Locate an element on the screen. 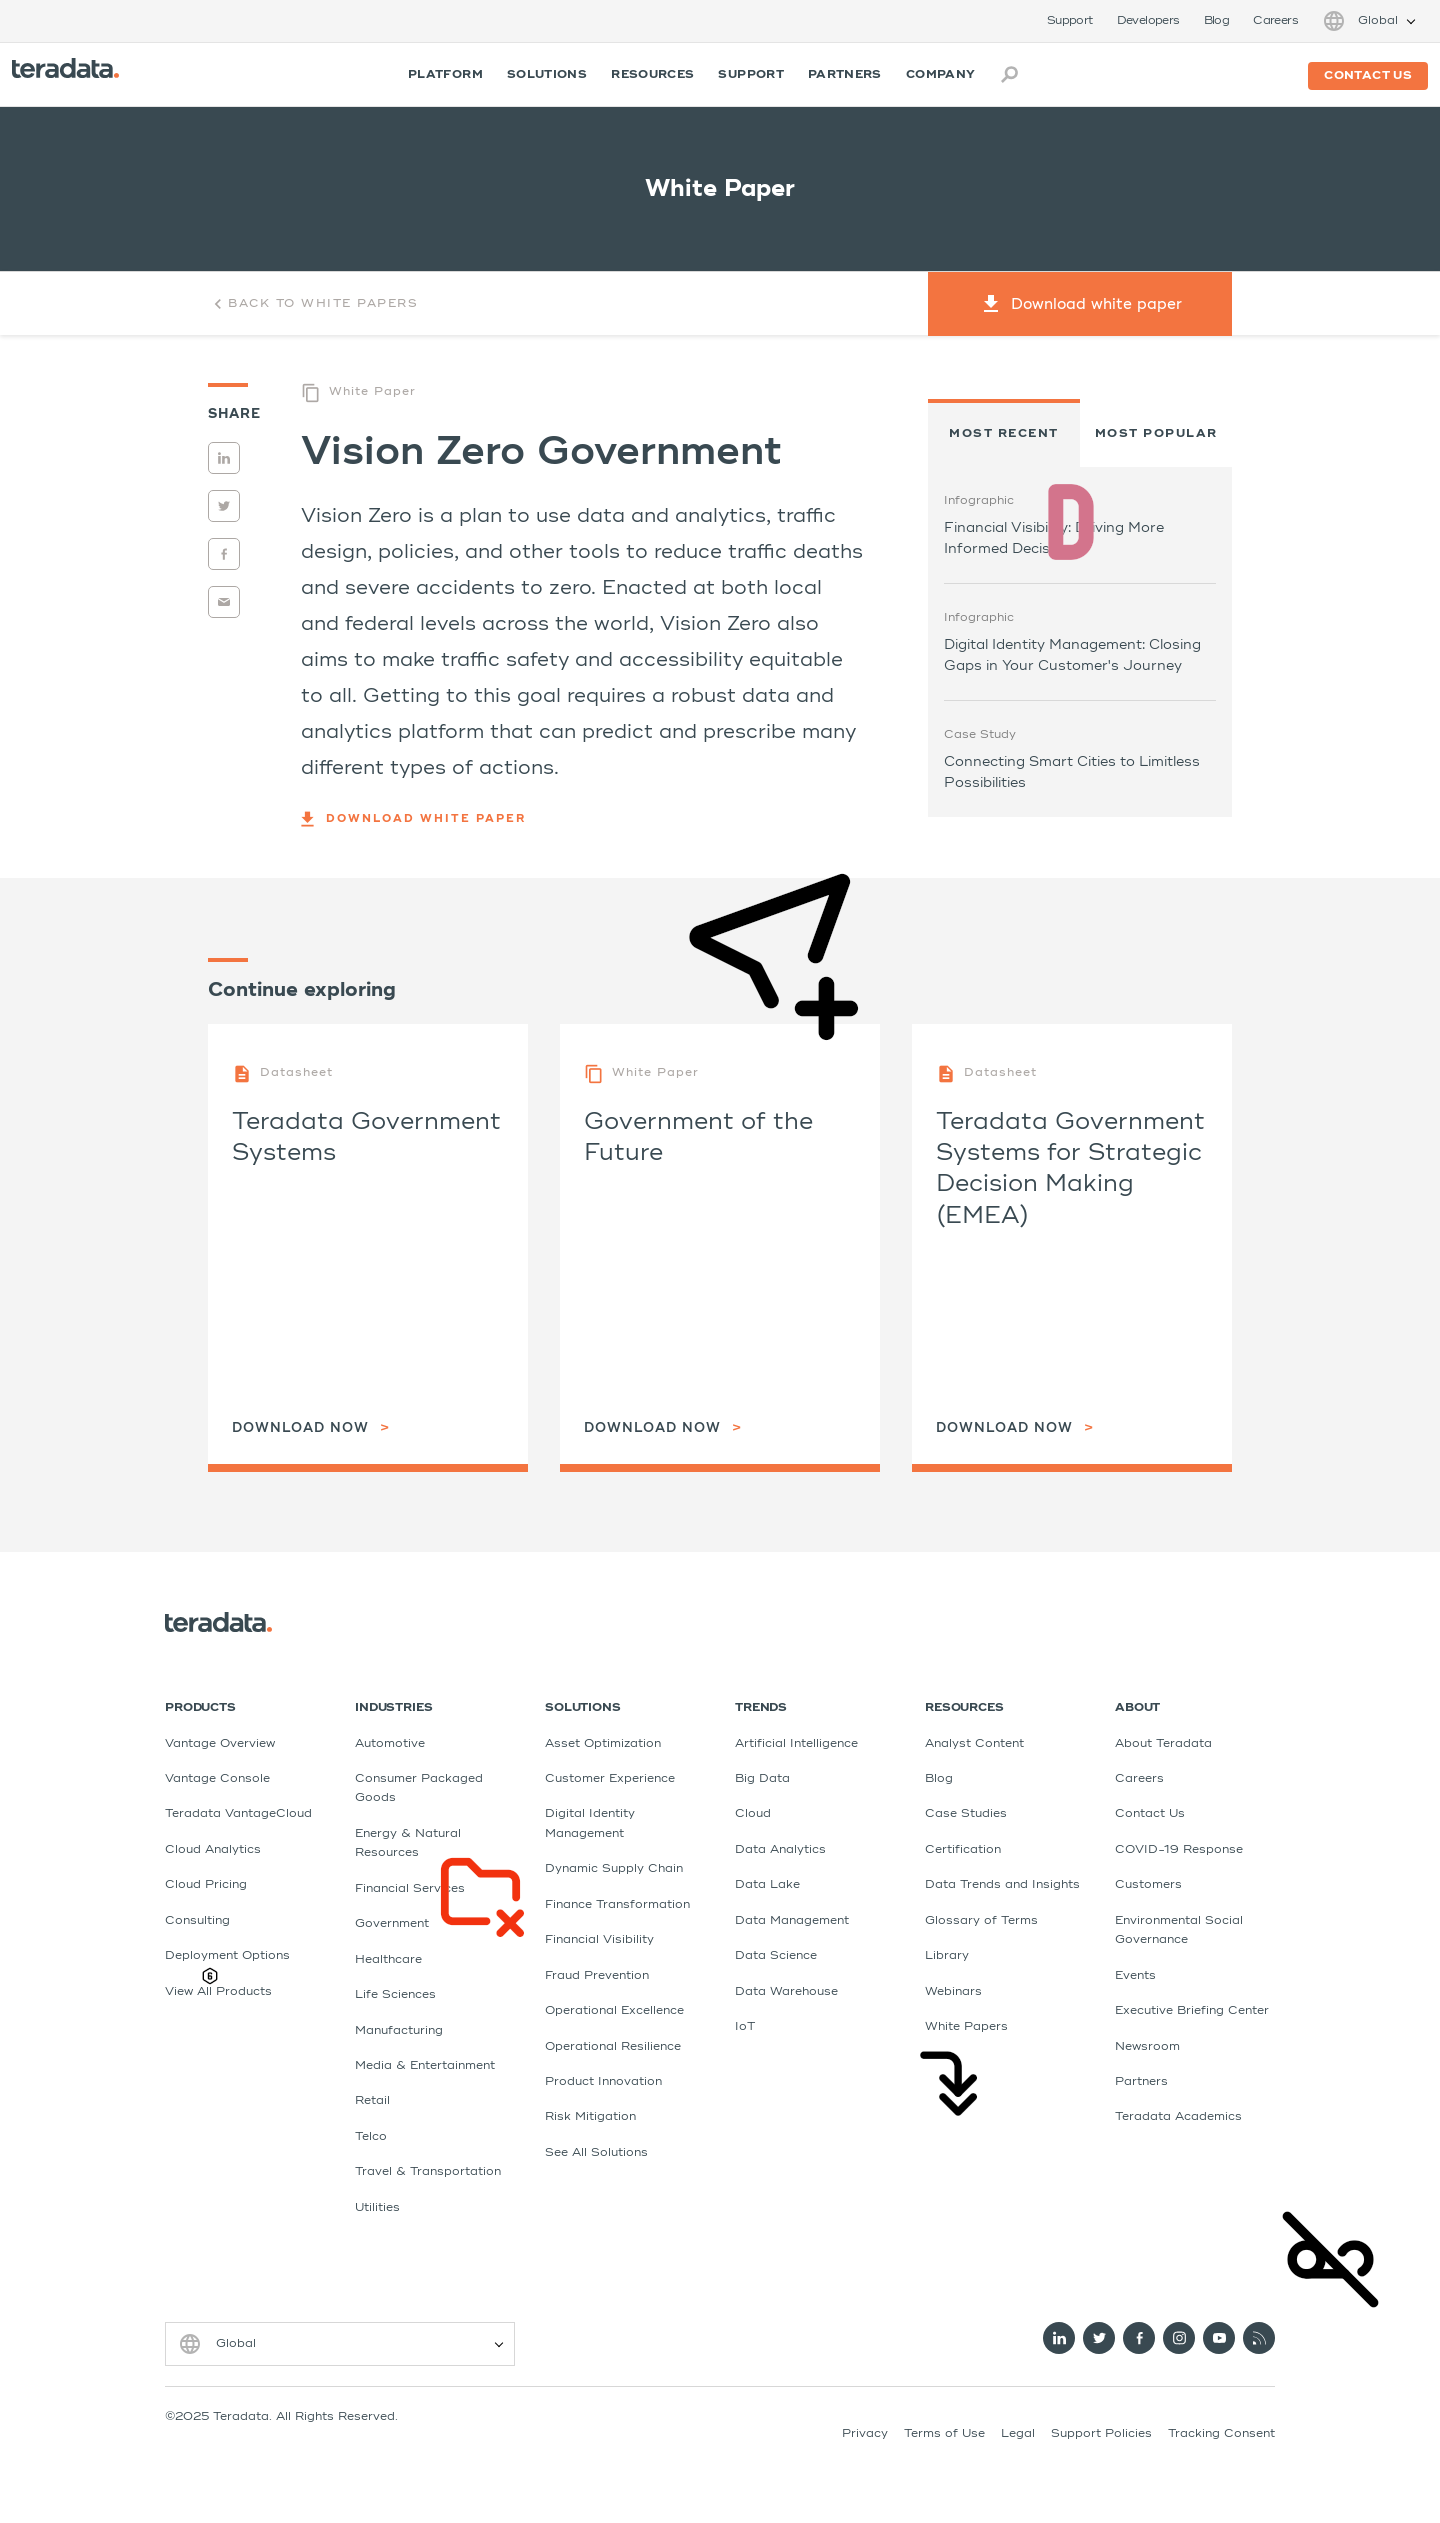 The height and width of the screenshot is (2523, 1440). delete a folder is located at coordinates (480, 1893).